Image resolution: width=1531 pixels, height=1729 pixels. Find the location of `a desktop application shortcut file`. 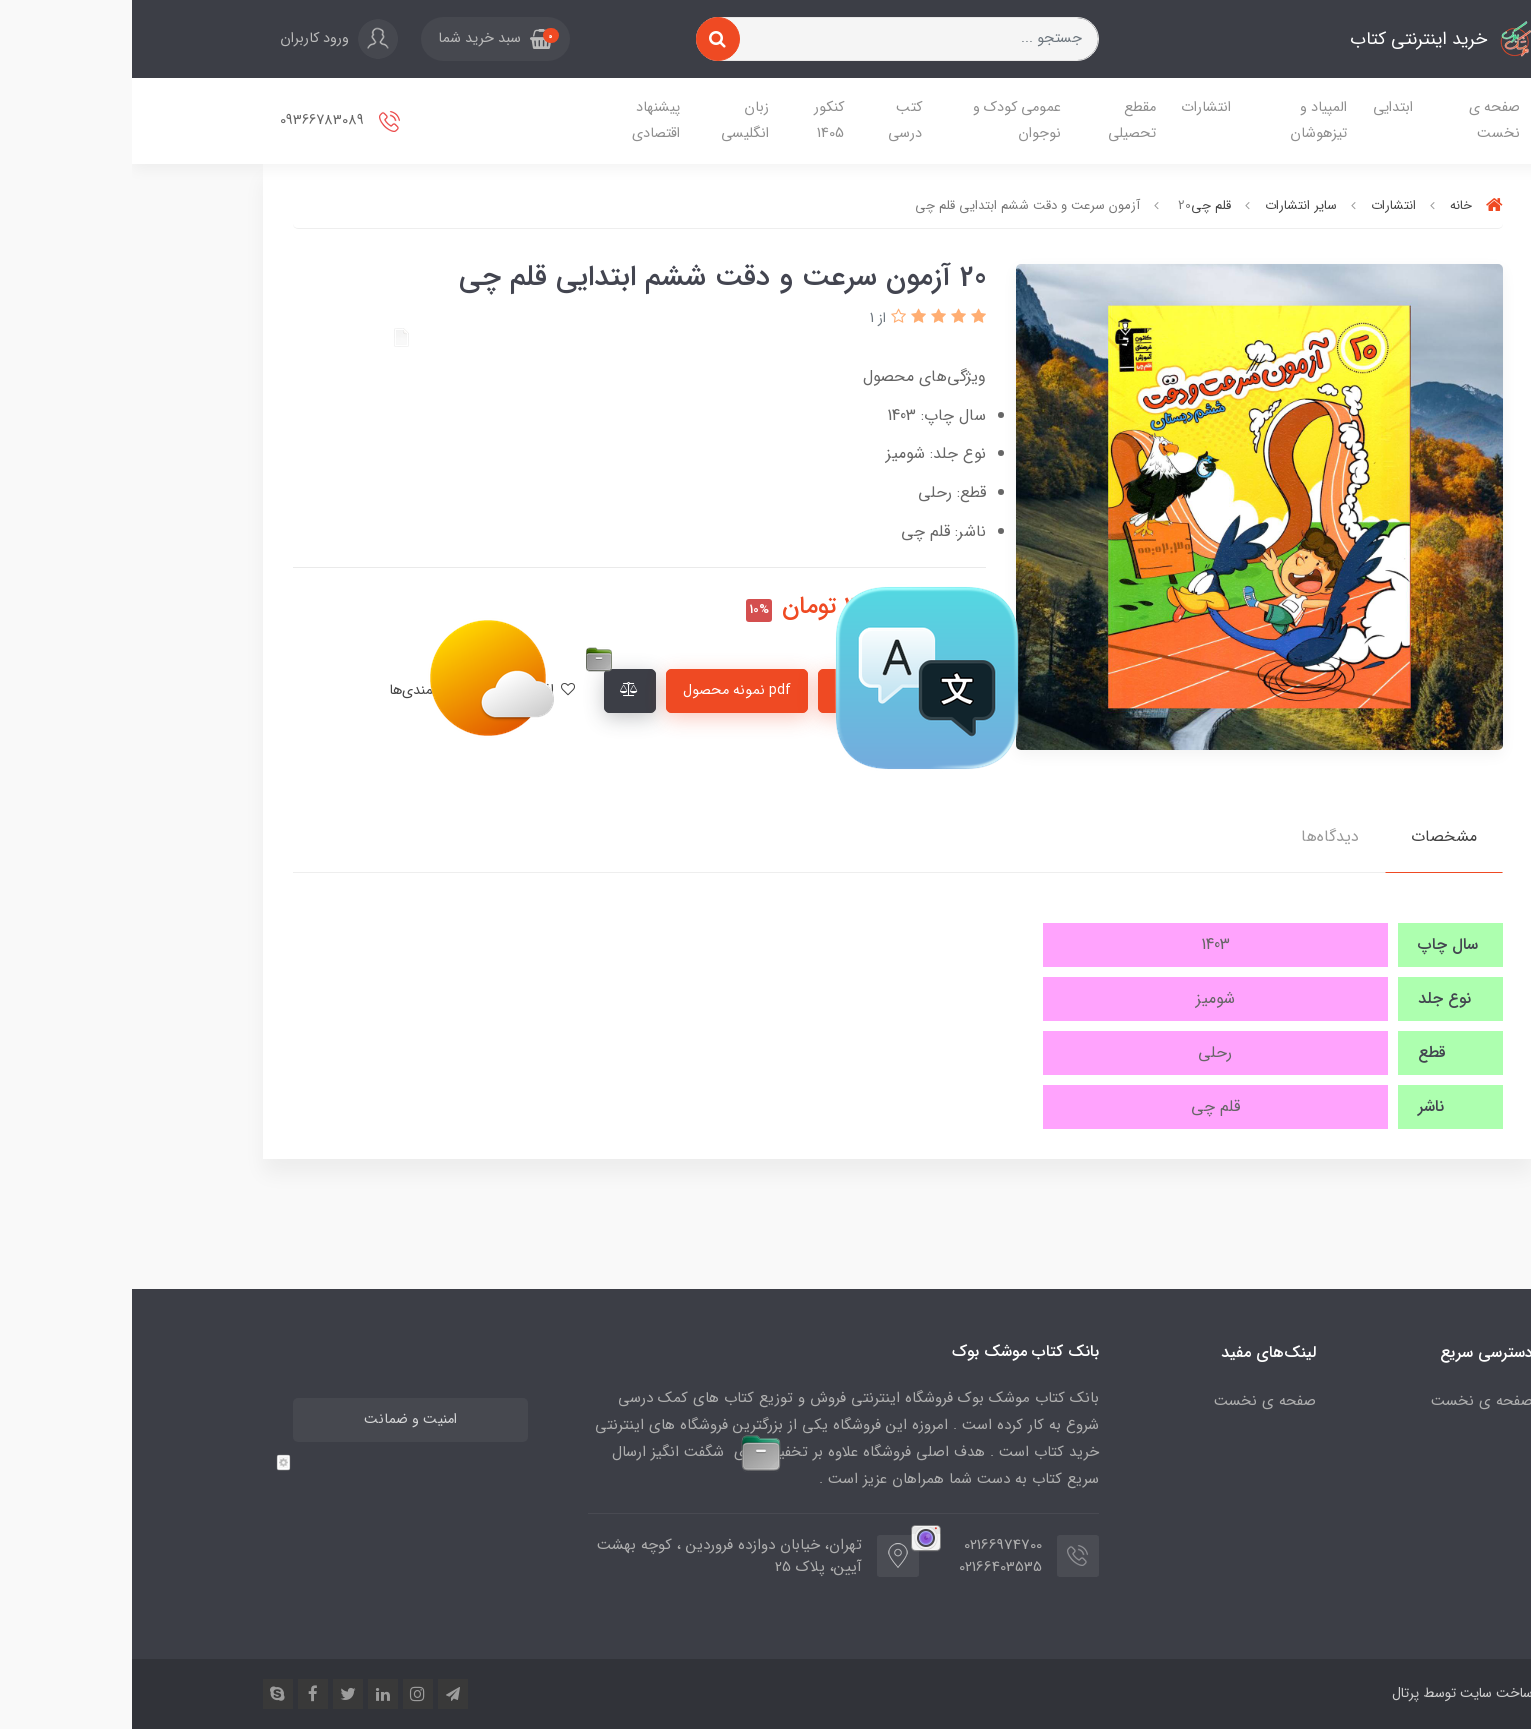

a desktop application shortcut file is located at coordinates (283, 1462).